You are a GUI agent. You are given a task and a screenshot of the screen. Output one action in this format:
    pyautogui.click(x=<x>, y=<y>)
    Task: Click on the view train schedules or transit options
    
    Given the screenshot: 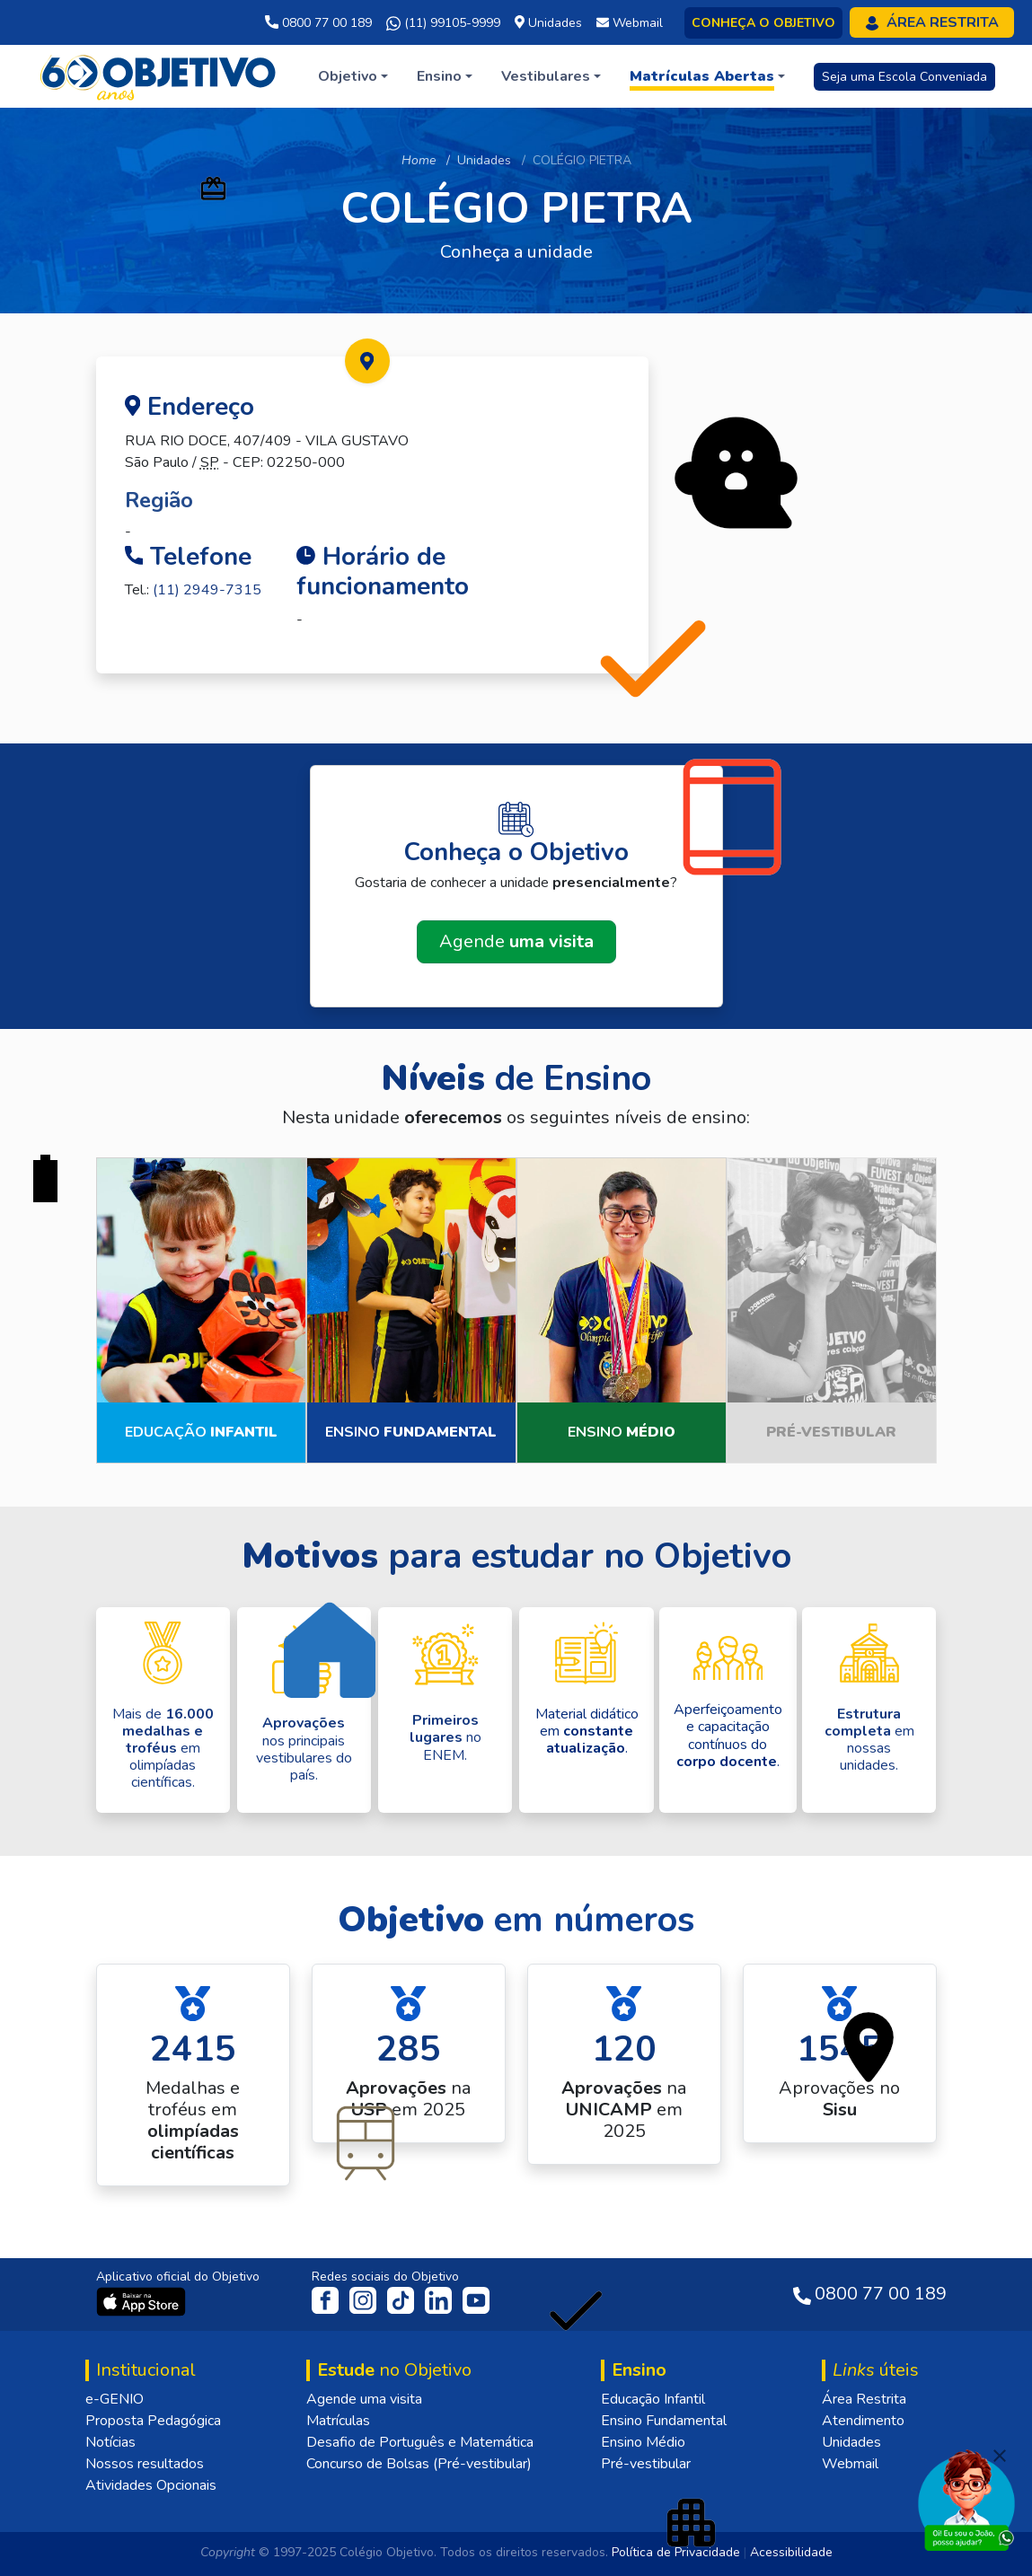 What is the action you would take?
    pyautogui.click(x=366, y=2141)
    